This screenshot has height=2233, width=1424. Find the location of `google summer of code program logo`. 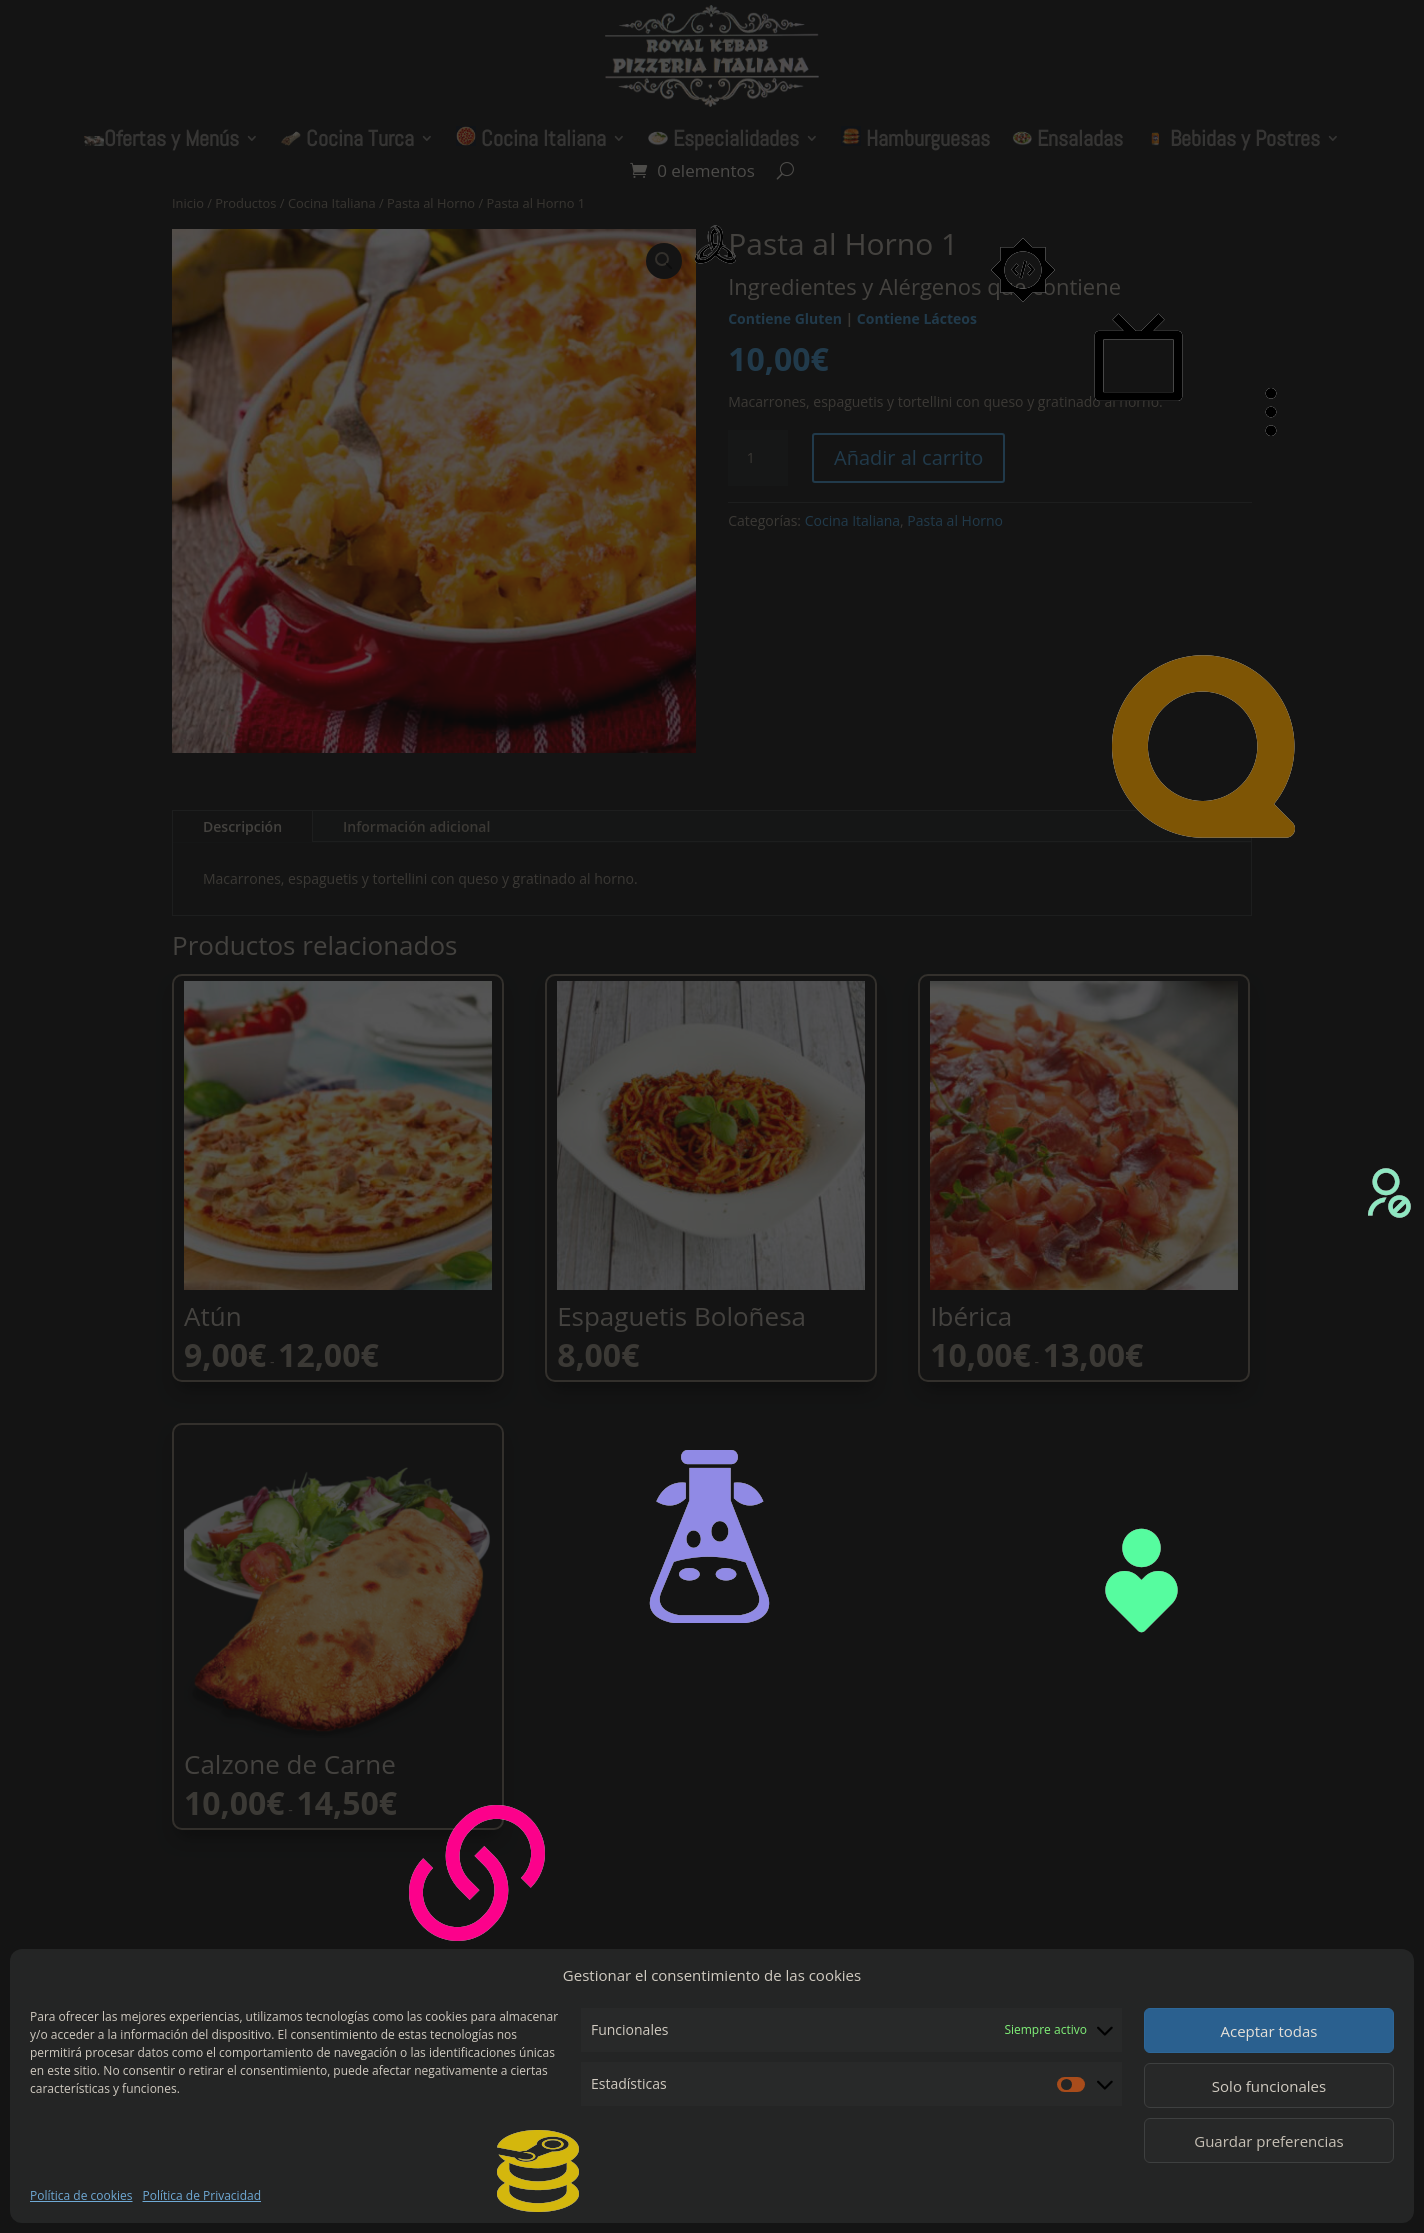

google summer of code program logo is located at coordinates (1023, 270).